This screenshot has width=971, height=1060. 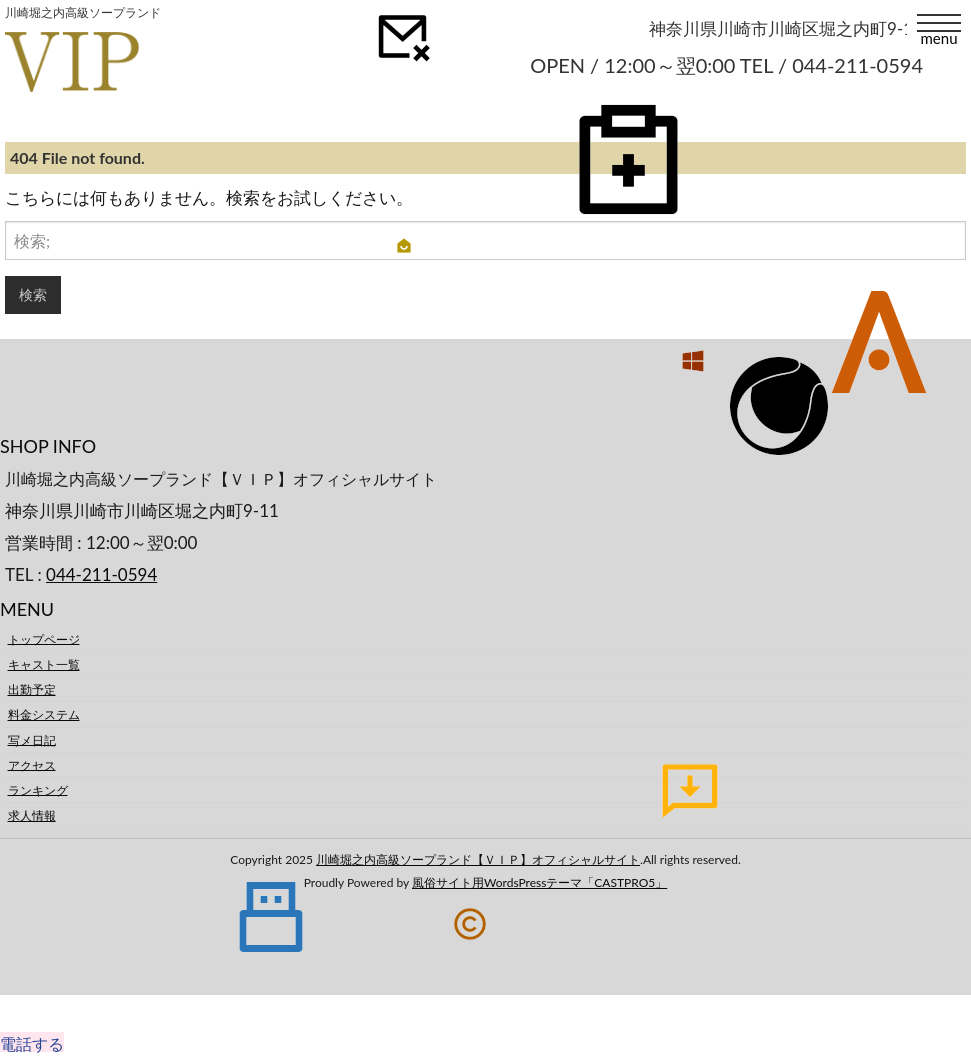 I want to click on indicates copyrighted content, so click(x=470, y=924).